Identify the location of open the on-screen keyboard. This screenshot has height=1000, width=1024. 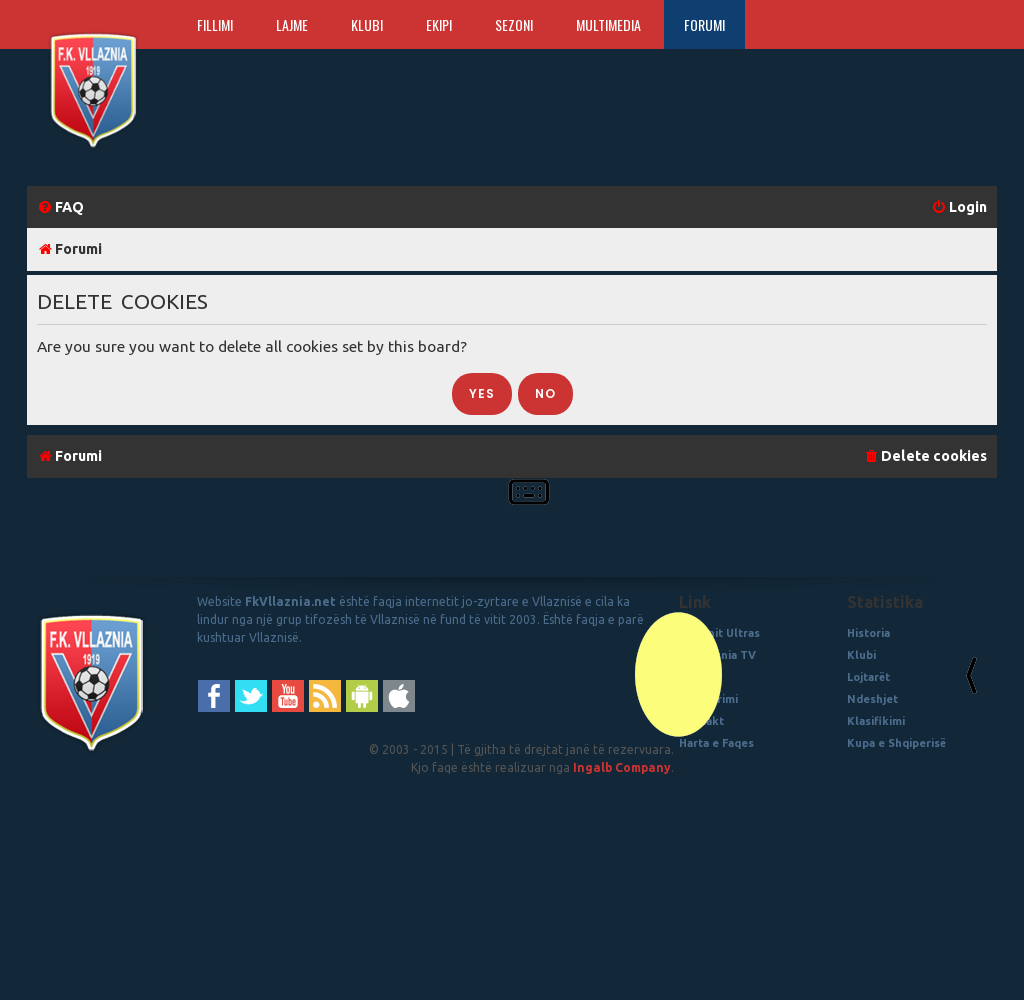
(529, 492).